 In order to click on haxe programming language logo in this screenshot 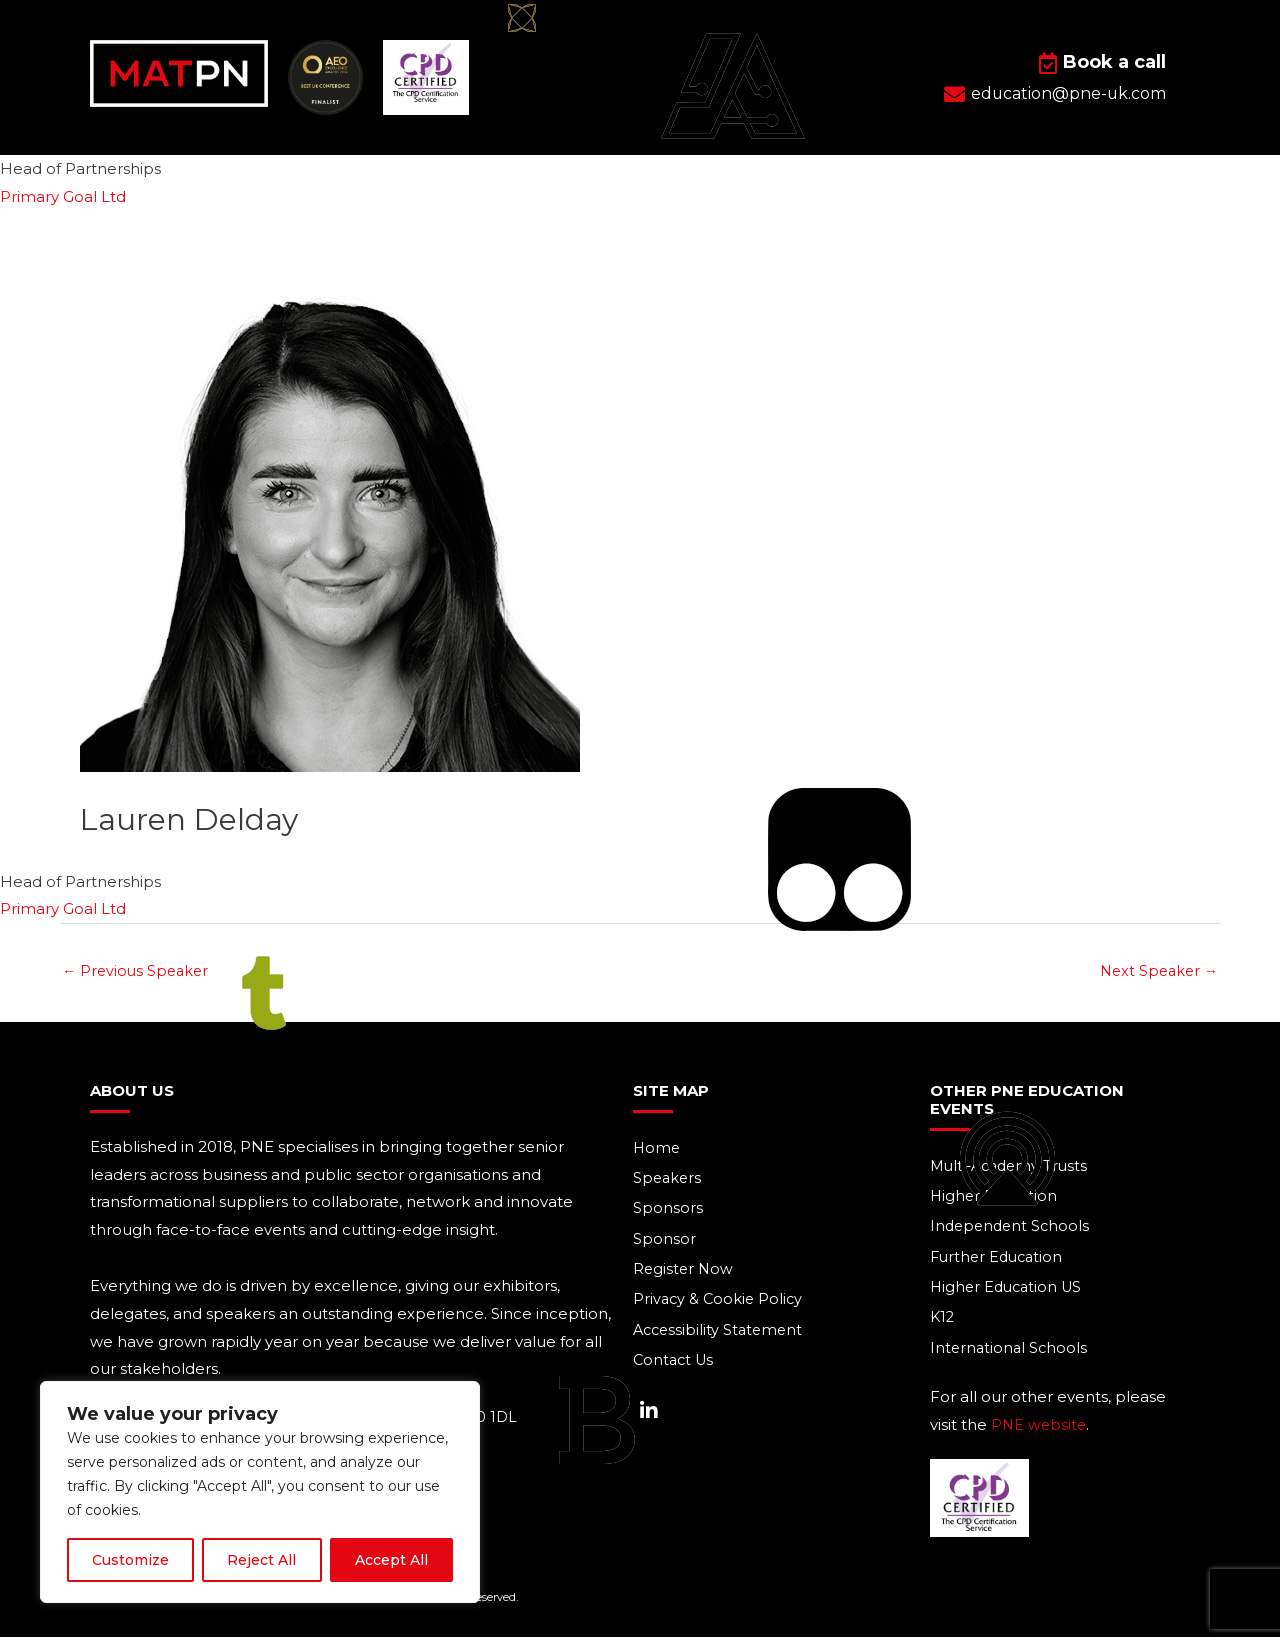, I will do `click(522, 18)`.